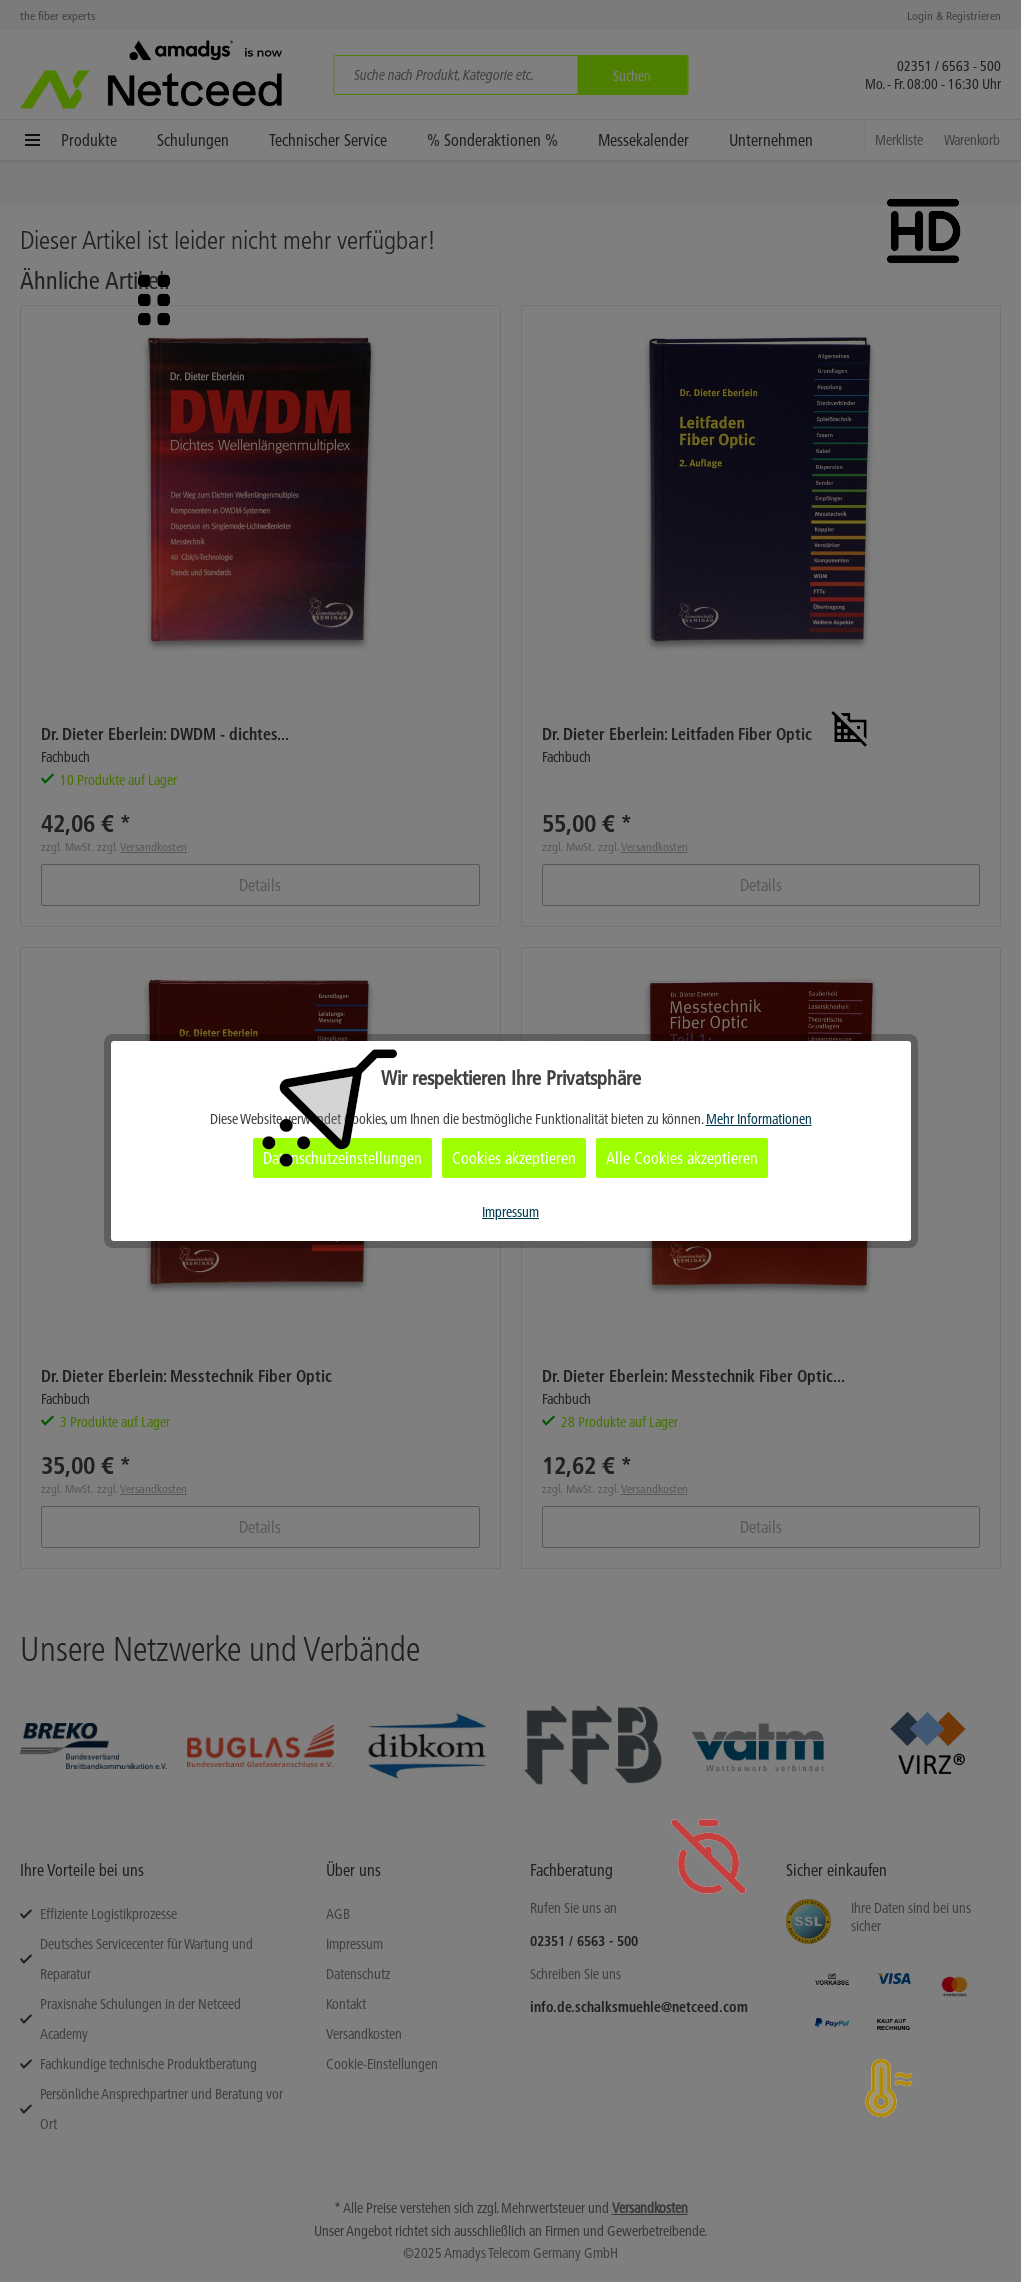 The width and height of the screenshot is (1021, 2282). What do you see at coordinates (154, 300) in the screenshot?
I see `toggle grid view layout` at bounding box center [154, 300].